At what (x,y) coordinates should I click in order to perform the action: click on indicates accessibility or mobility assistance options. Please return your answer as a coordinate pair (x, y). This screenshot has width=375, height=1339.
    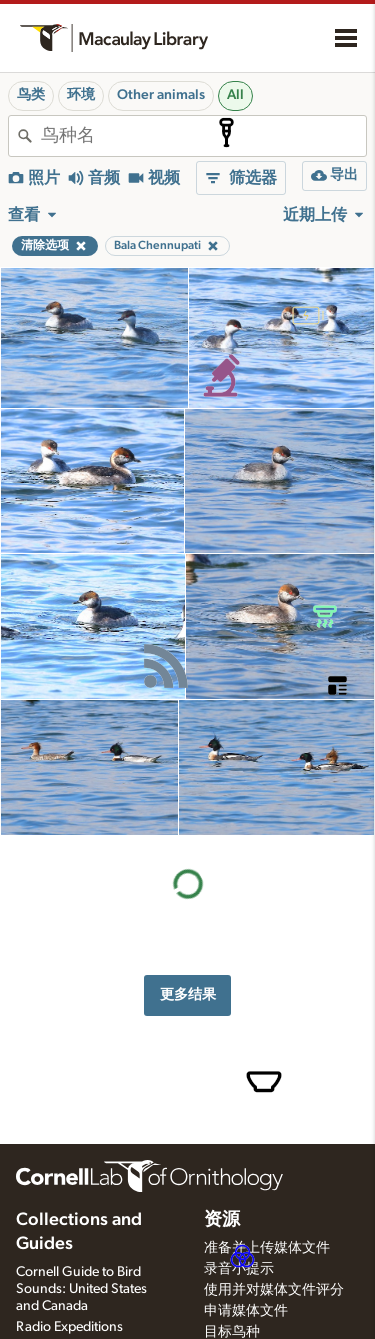
    Looking at the image, I should click on (226, 132).